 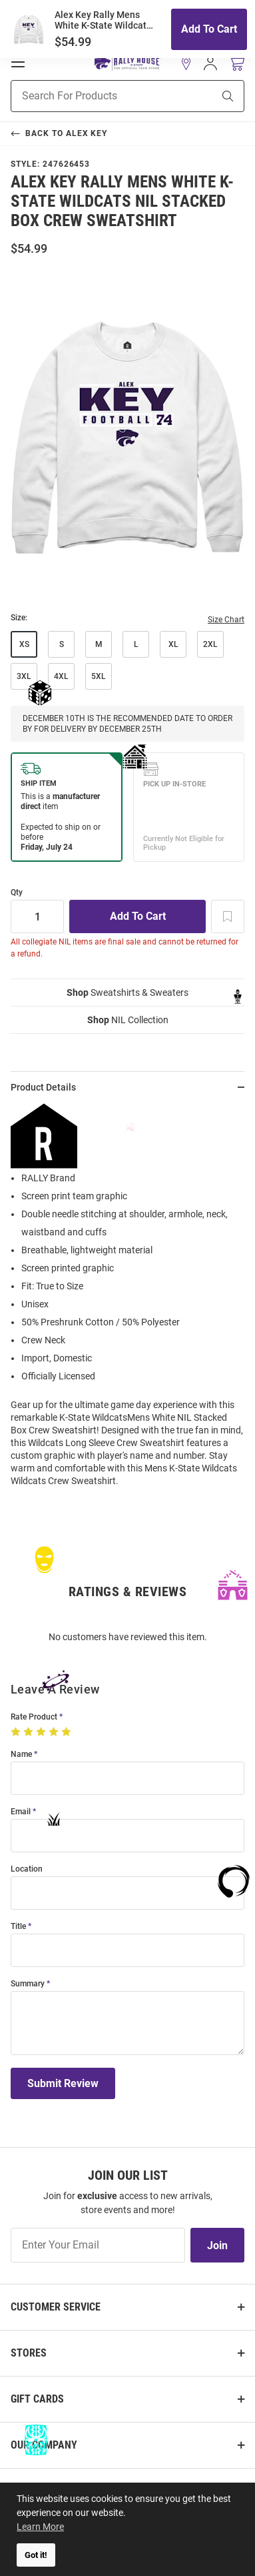 What do you see at coordinates (40, 693) in the screenshot?
I see `roll the dice or randomize` at bounding box center [40, 693].